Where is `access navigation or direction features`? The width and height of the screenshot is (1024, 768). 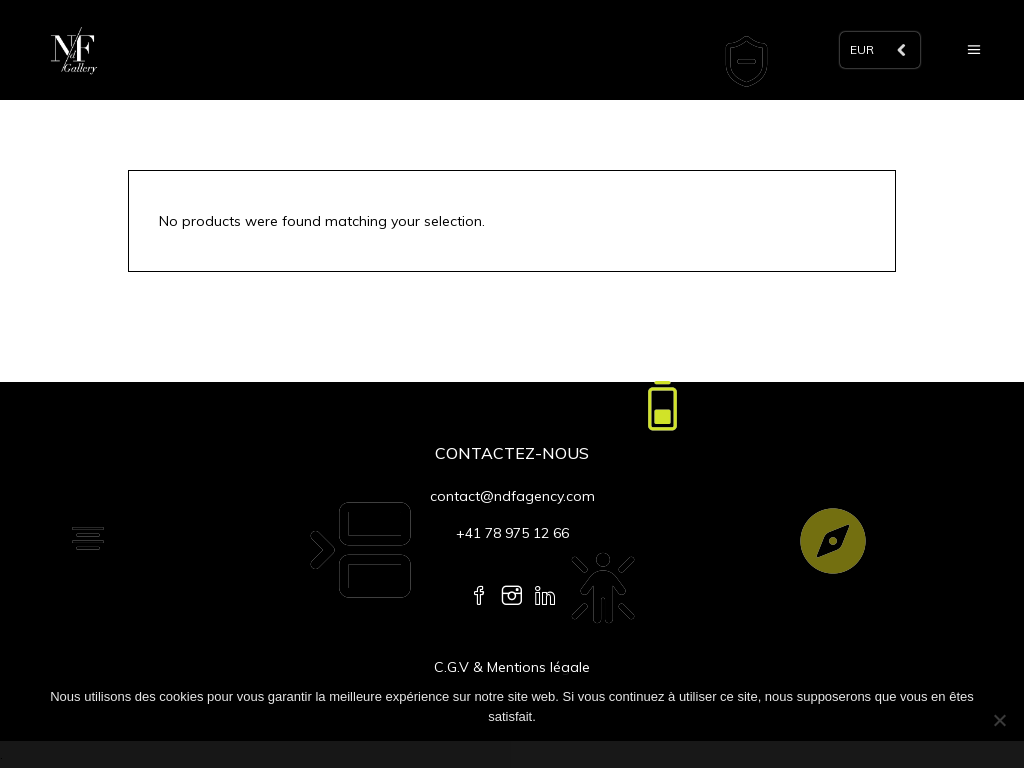
access navigation or direction features is located at coordinates (833, 541).